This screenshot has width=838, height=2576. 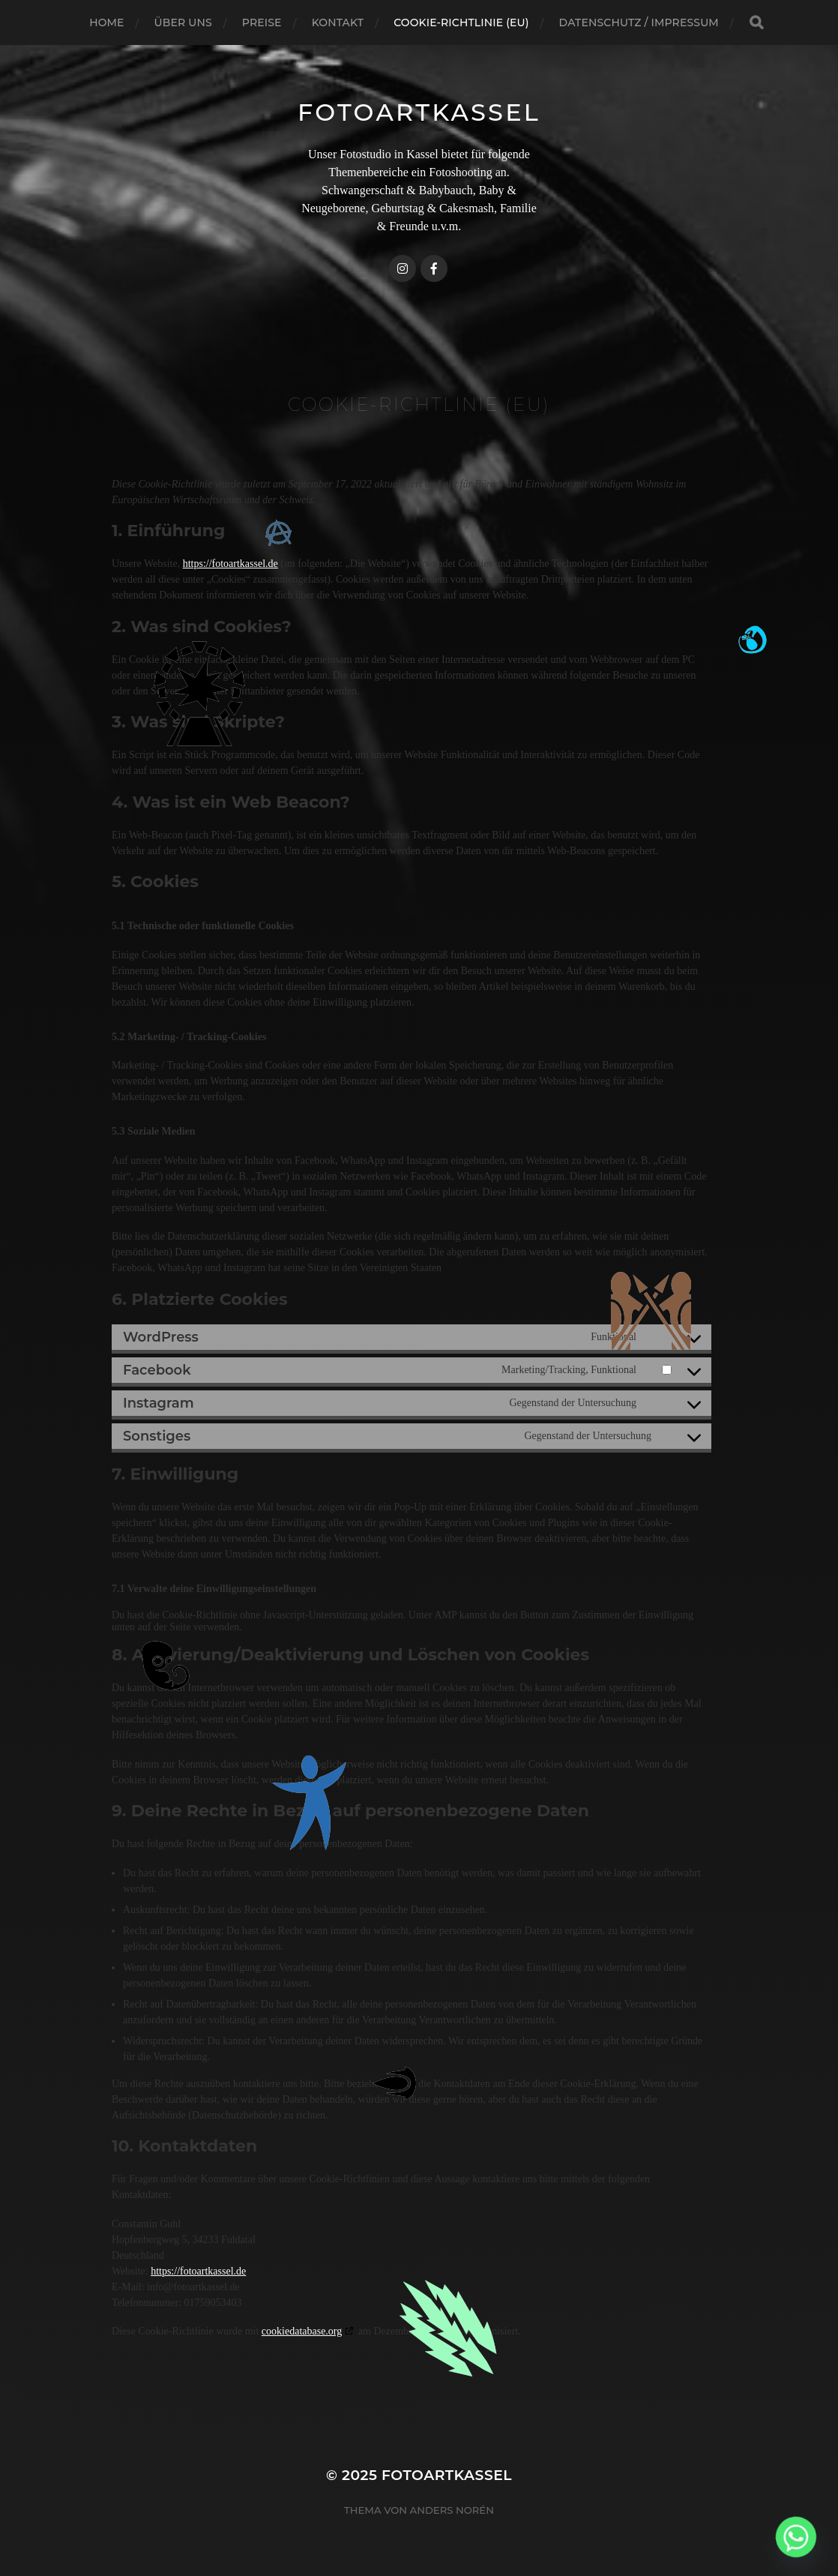 I want to click on indicates theft or pickpocketing in a game, so click(x=753, y=640).